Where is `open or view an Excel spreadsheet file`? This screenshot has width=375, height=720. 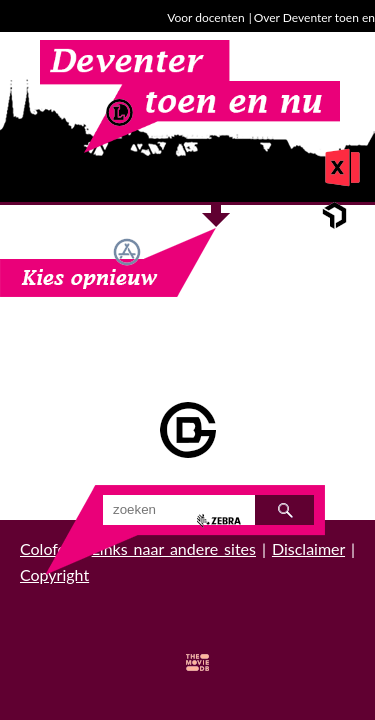 open or view an Excel spreadsheet file is located at coordinates (342, 167).